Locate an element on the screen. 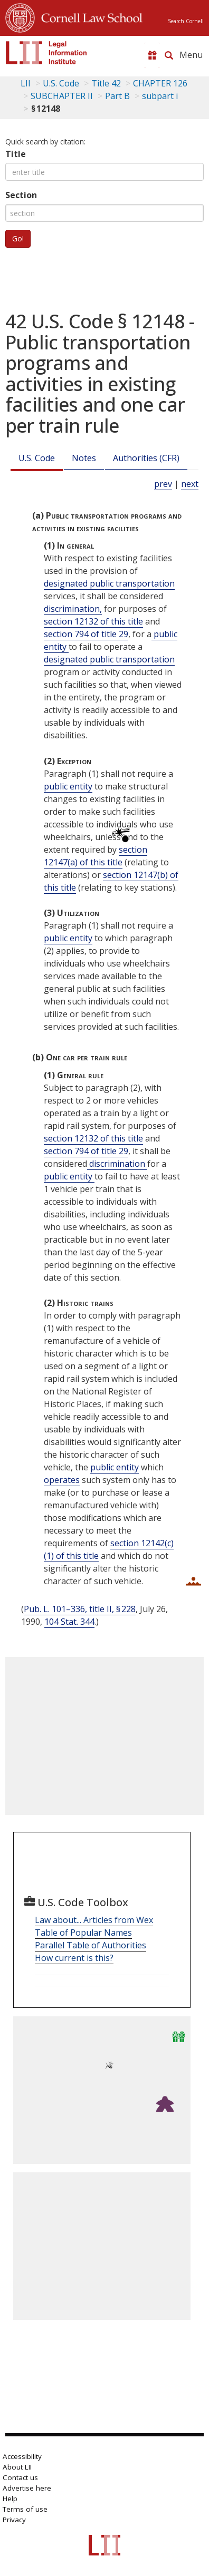  indicates a desert or Egyptian-themed level is located at coordinates (193, 1581).